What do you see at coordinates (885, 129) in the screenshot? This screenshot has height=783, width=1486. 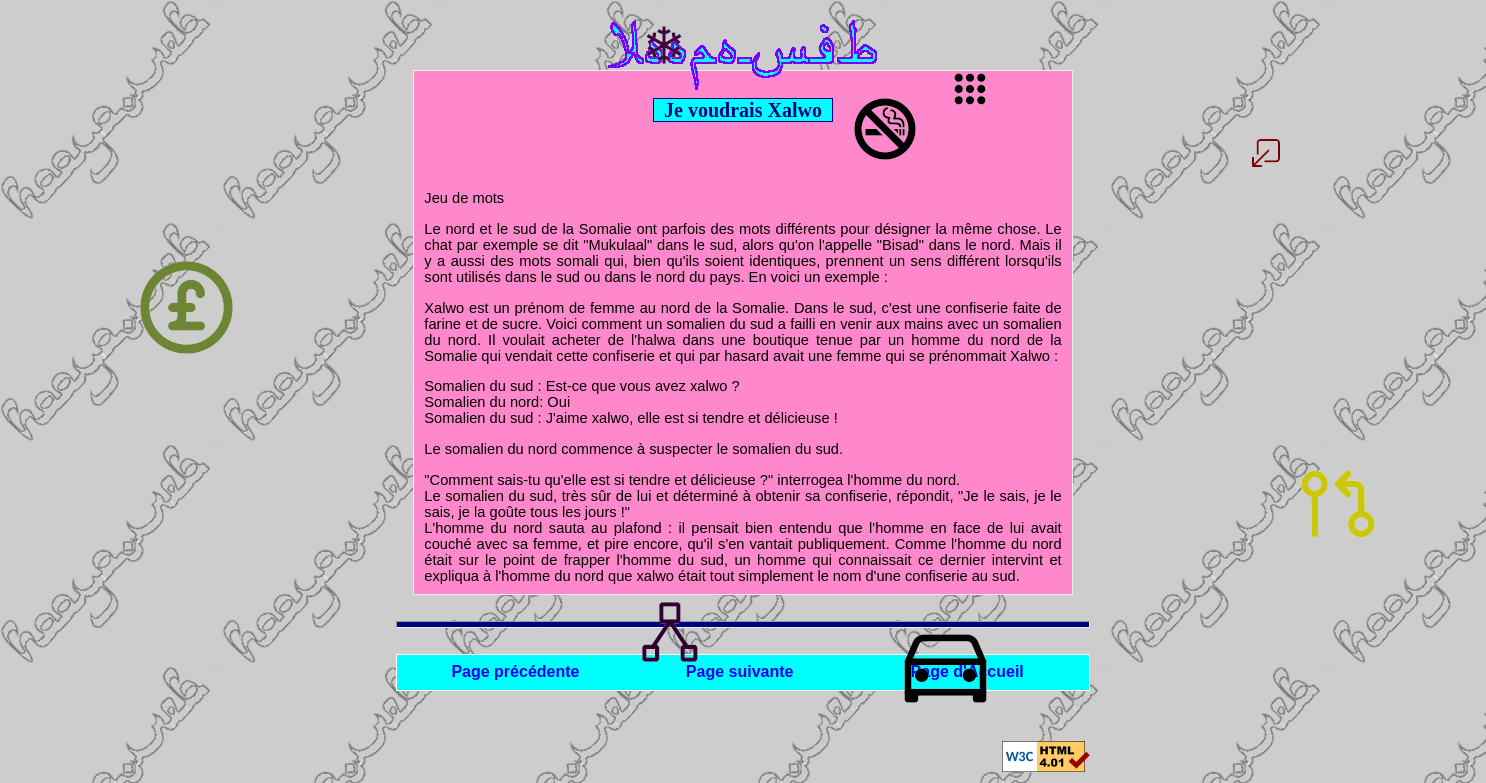 I see `indicates a no smoking zone or policy` at bounding box center [885, 129].